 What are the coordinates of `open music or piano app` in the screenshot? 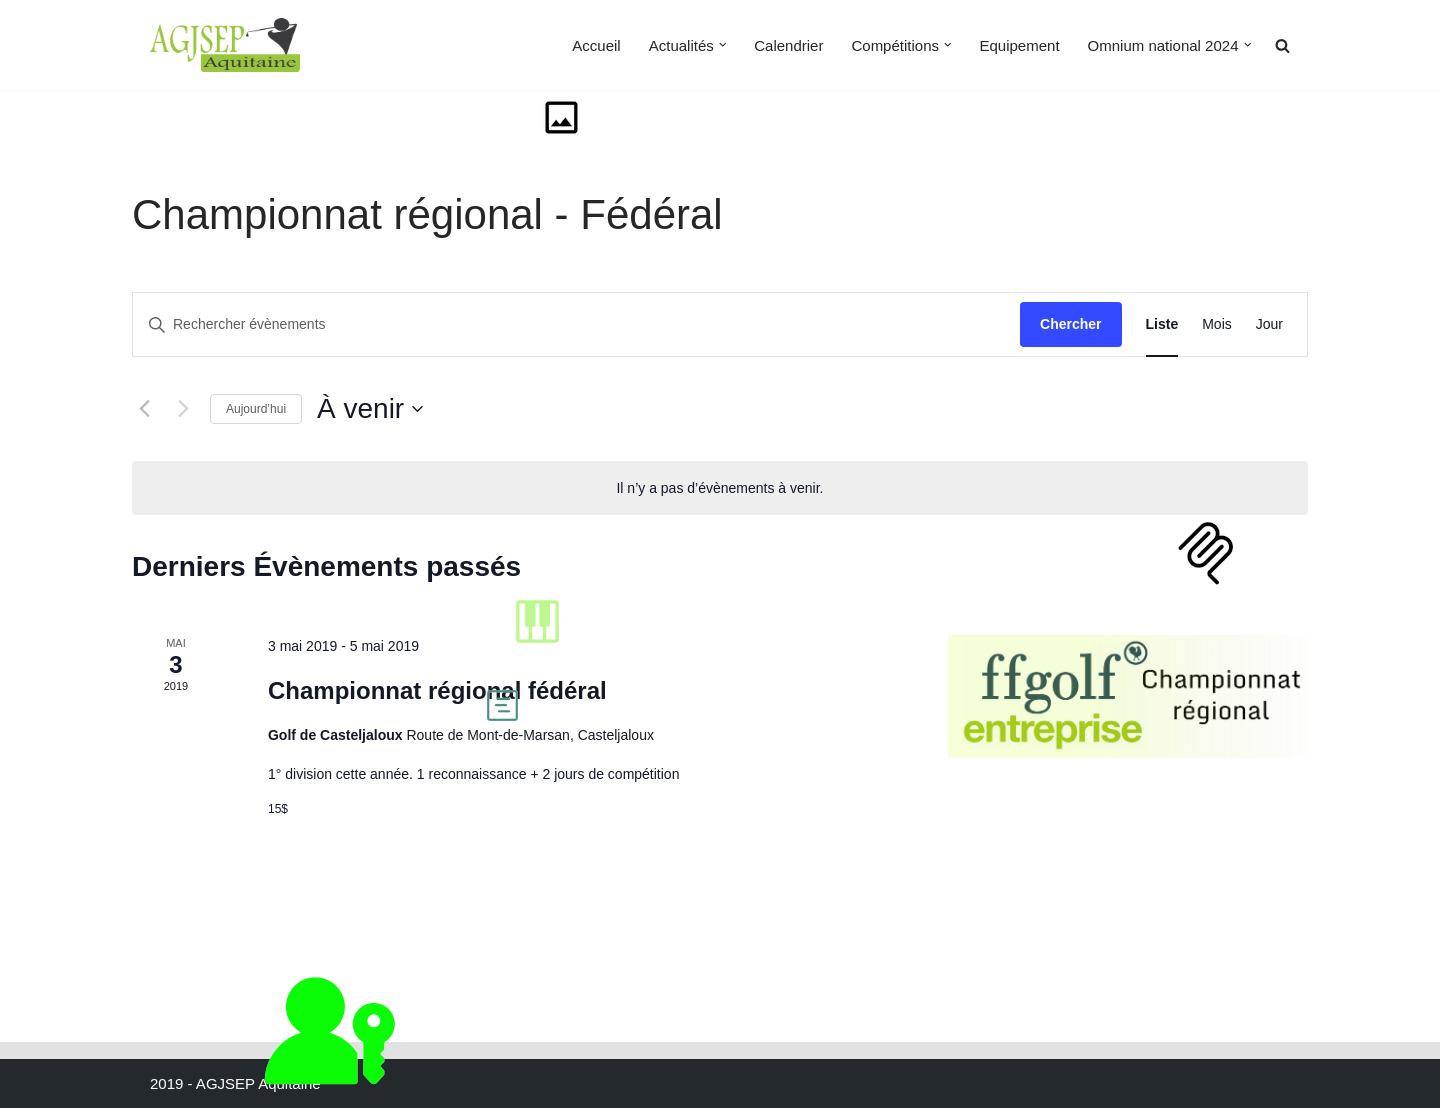 It's located at (537, 621).